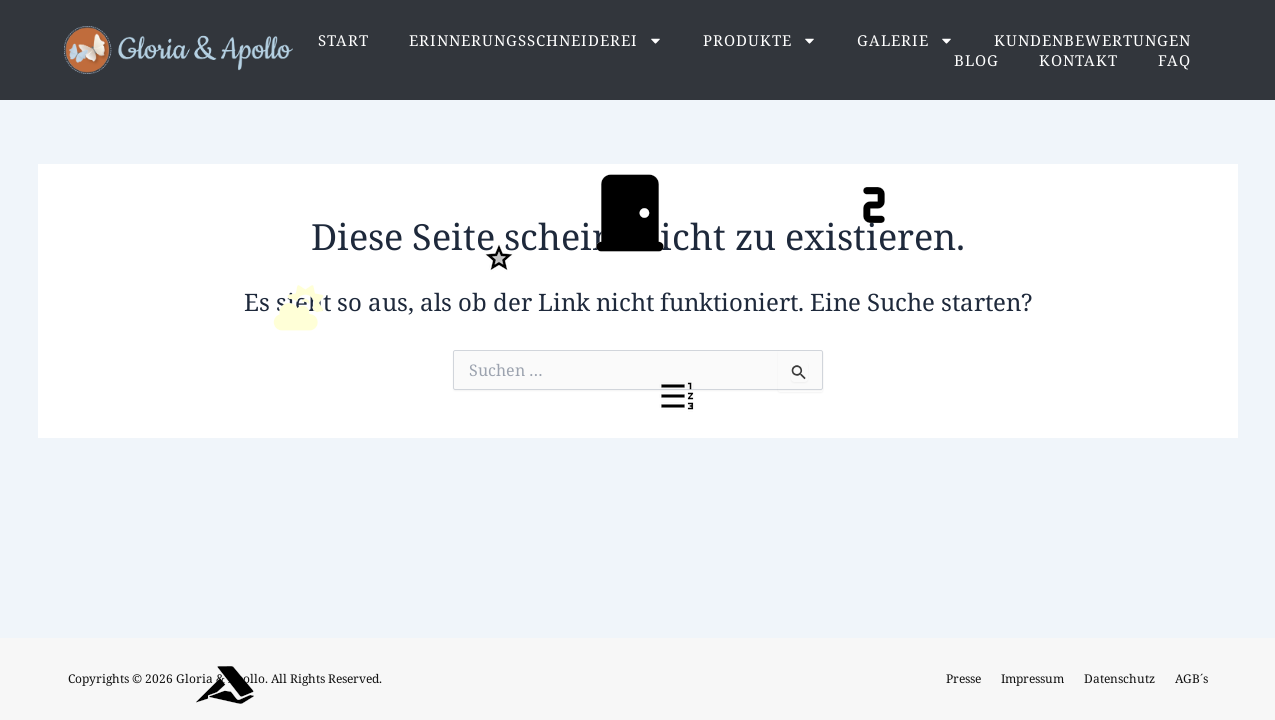 Image resolution: width=1275 pixels, height=720 pixels. Describe the element at coordinates (874, 205) in the screenshot. I see `indicates second item or step in a sequence` at that location.